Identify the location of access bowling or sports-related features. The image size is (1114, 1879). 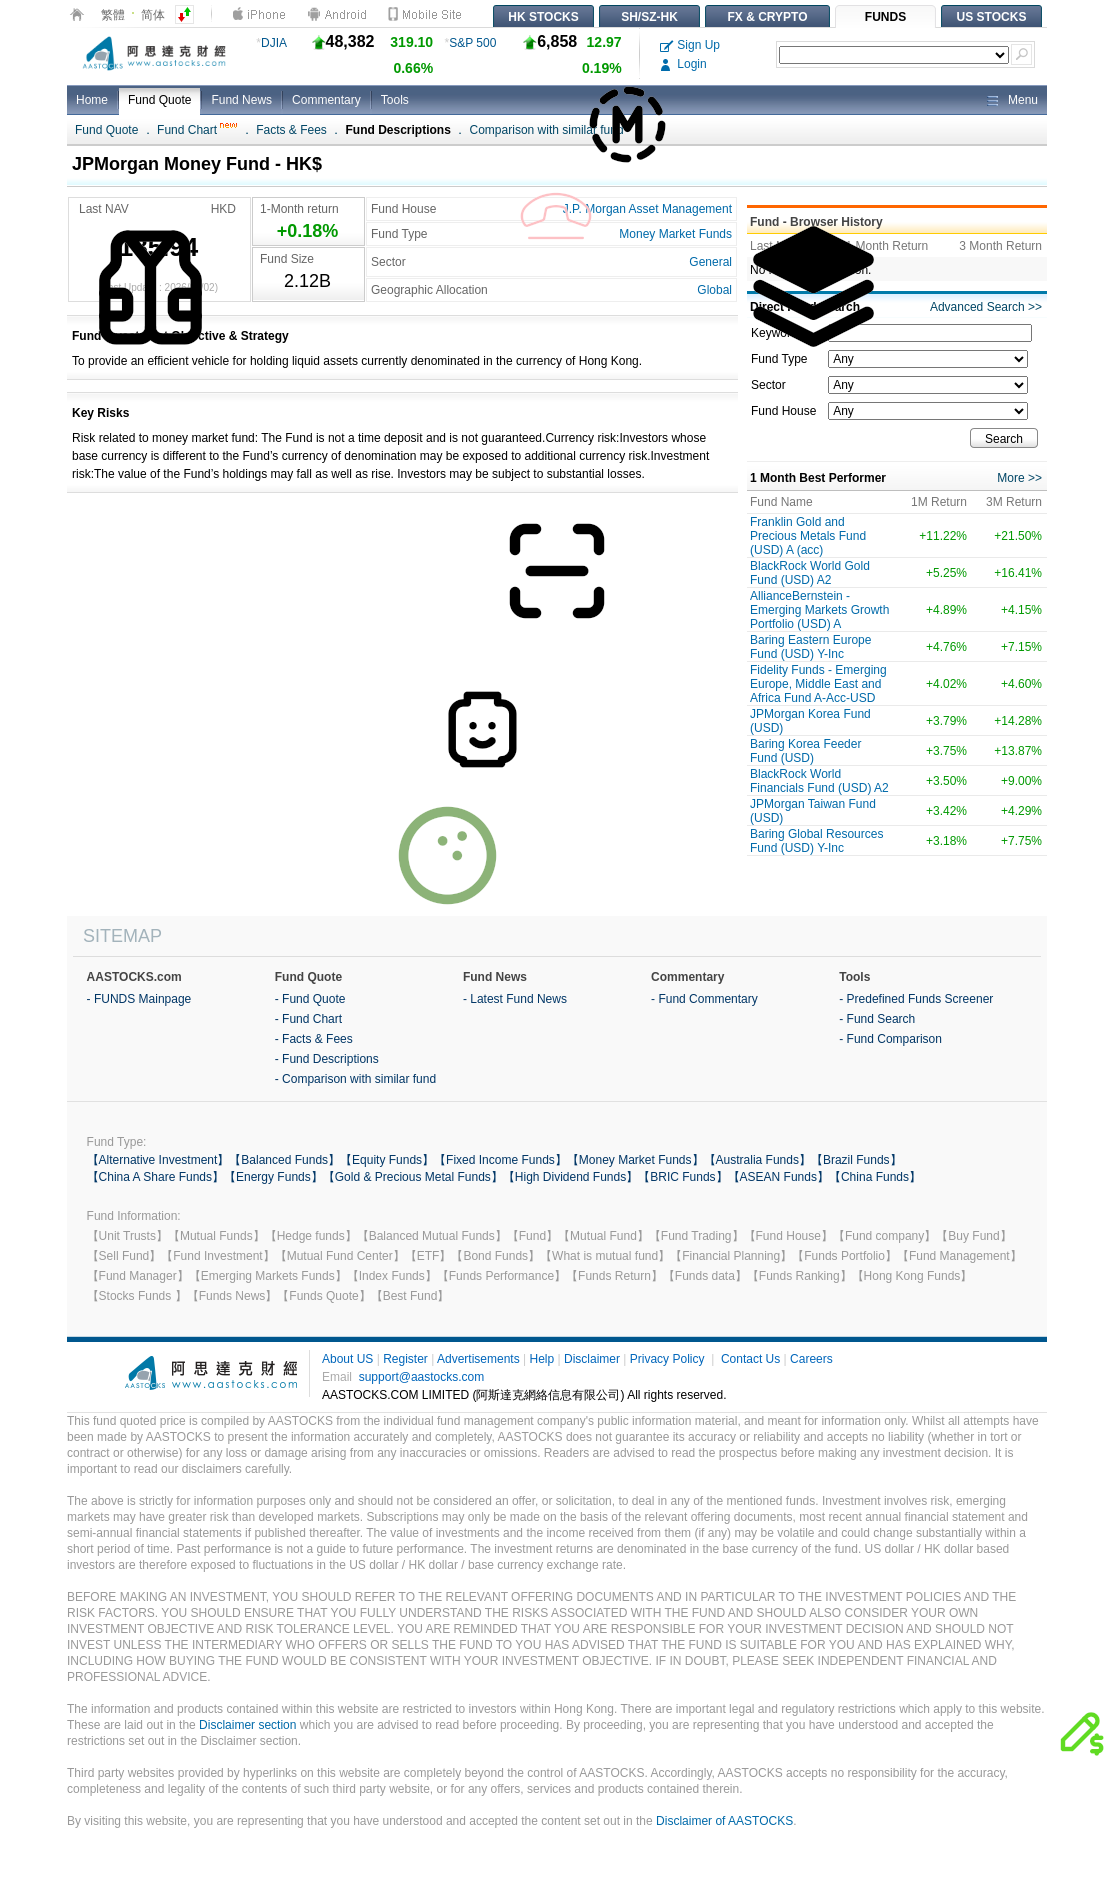
(447, 855).